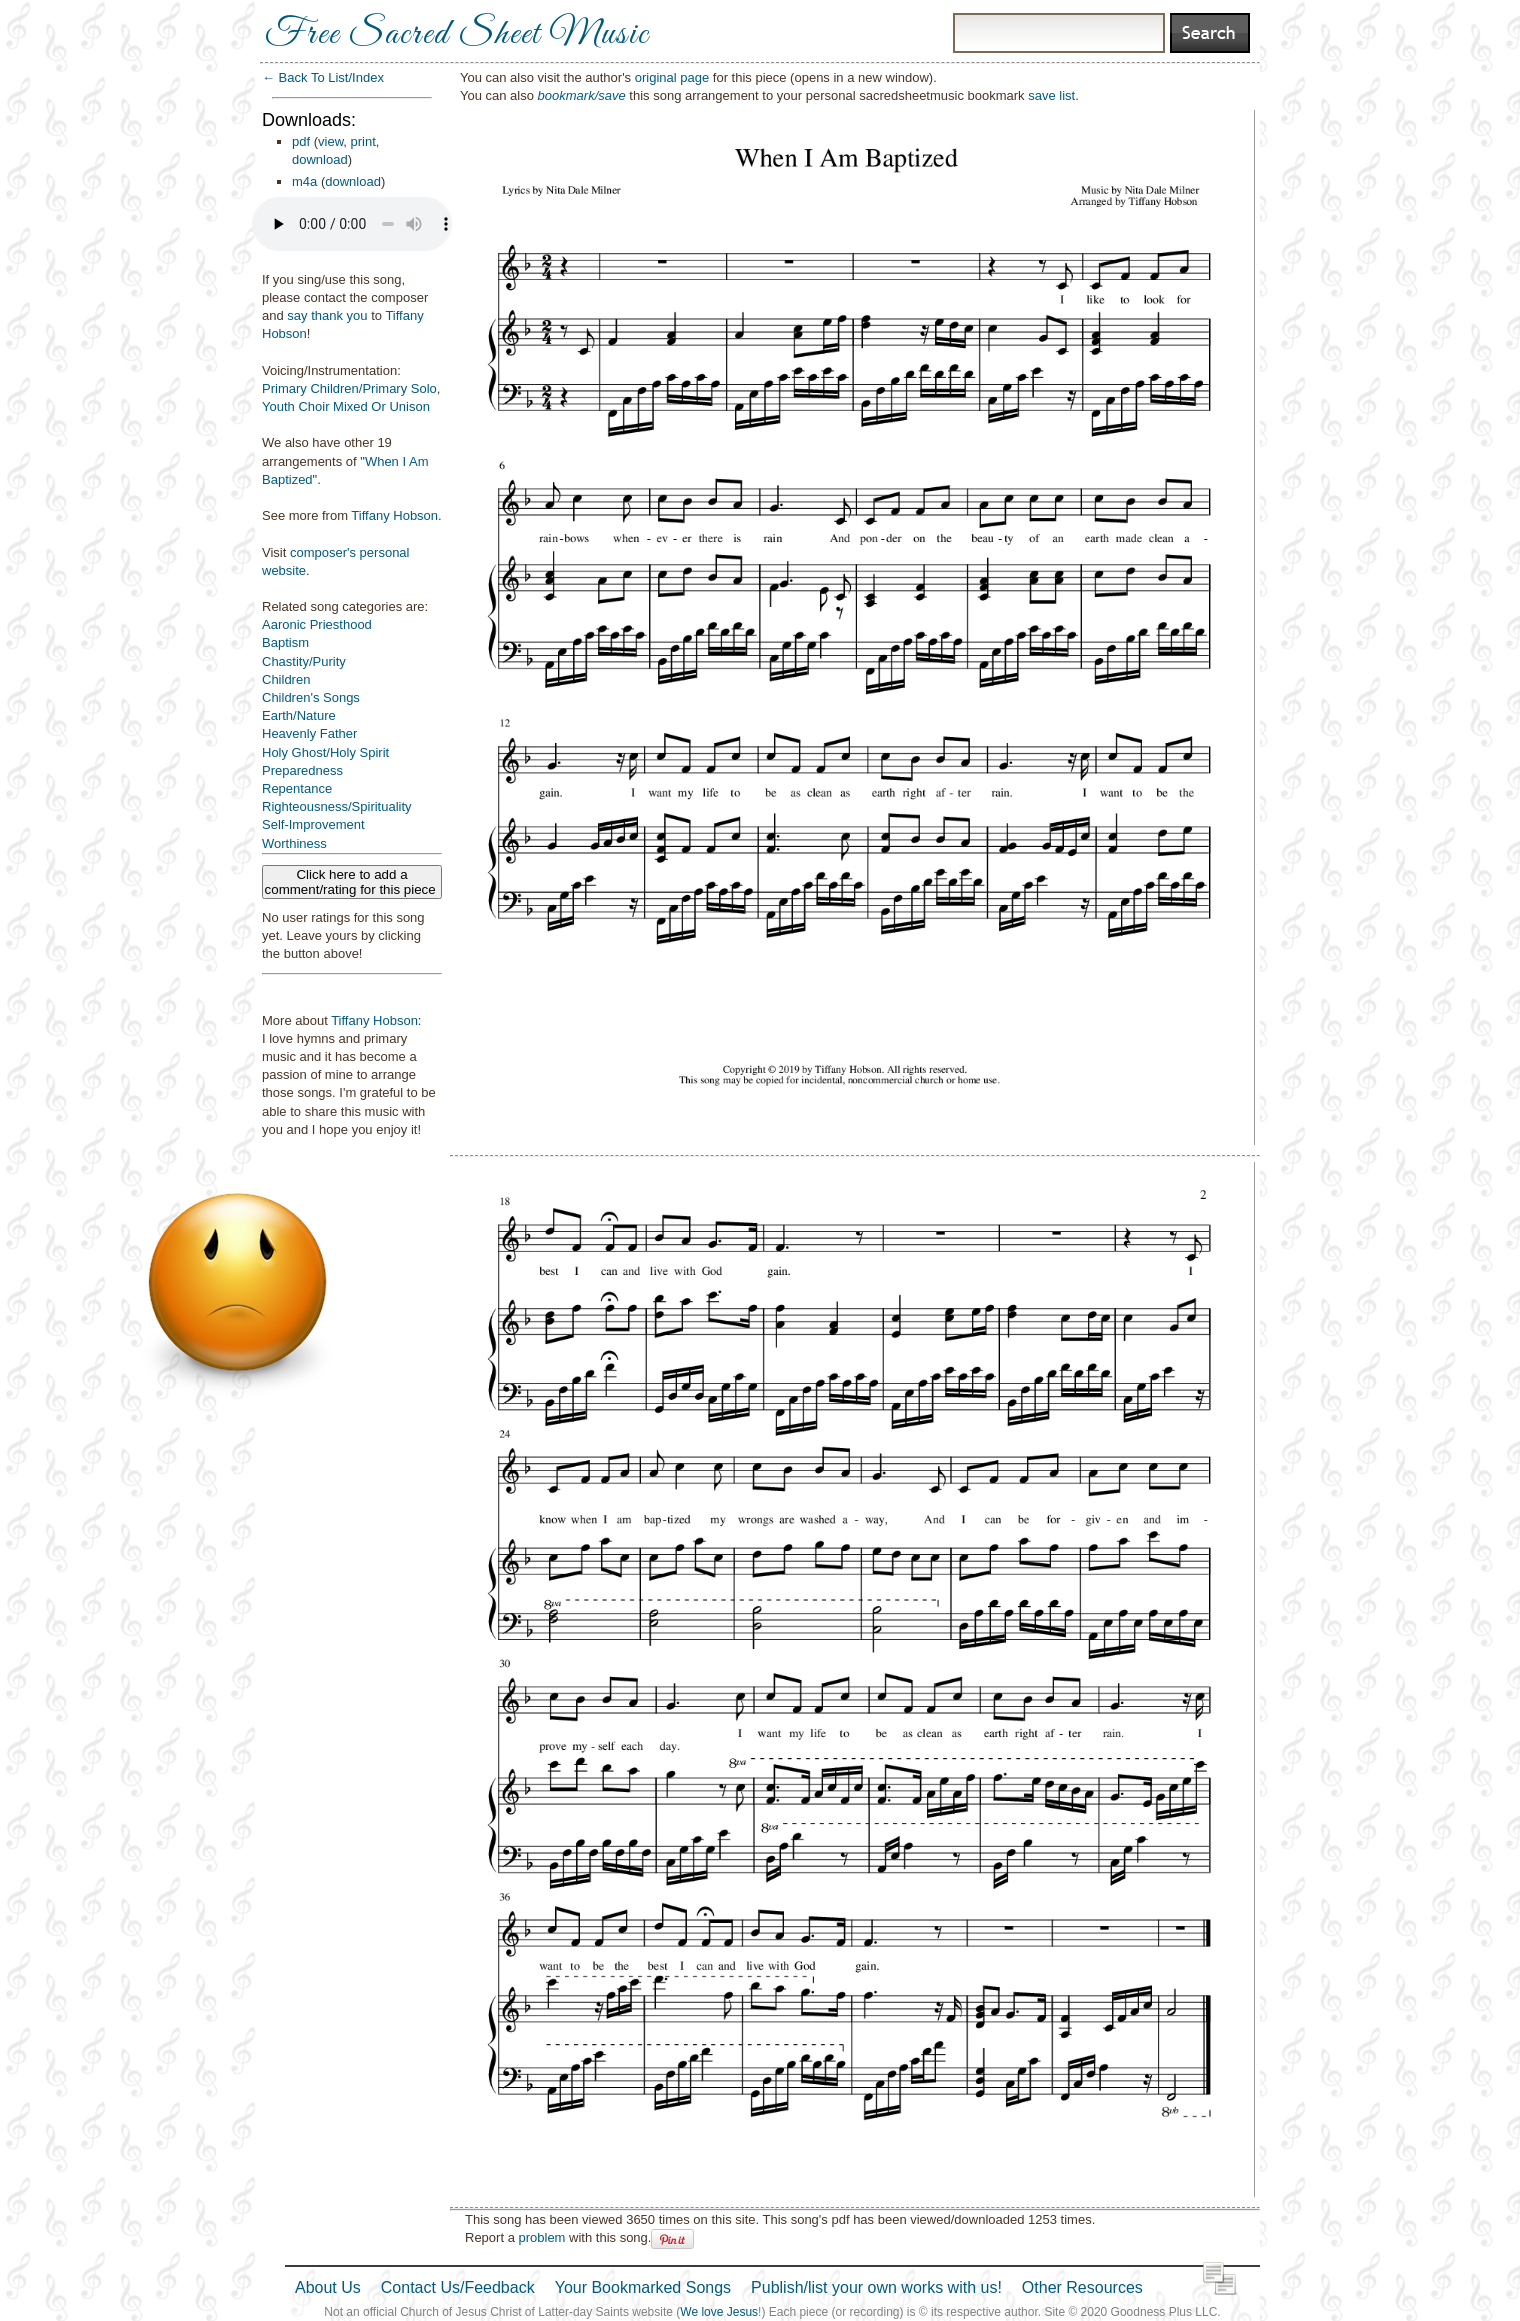 This screenshot has height=2321, width=1520. Describe the element at coordinates (1219, 2277) in the screenshot. I see `copy selected content to clipboard` at that location.